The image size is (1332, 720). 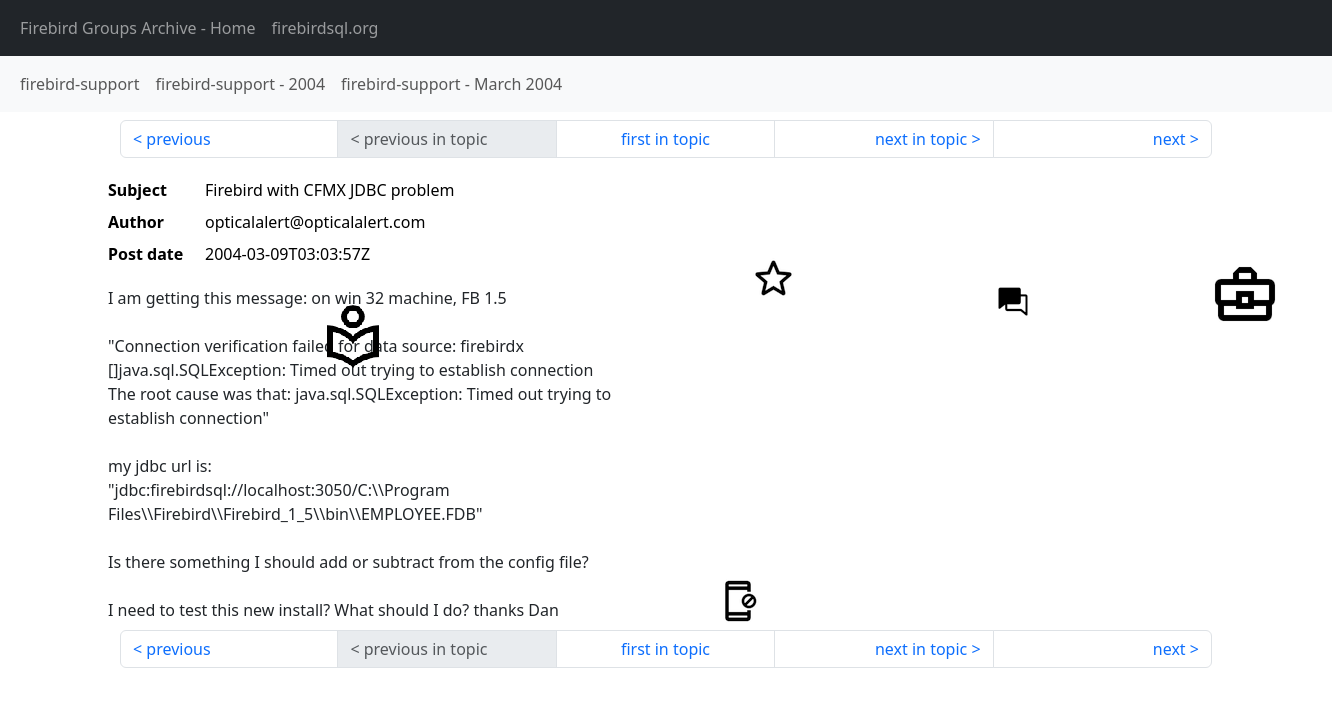 What do you see at coordinates (1013, 301) in the screenshot?
I see `open your conversations` at bounding box center [1013, 301].